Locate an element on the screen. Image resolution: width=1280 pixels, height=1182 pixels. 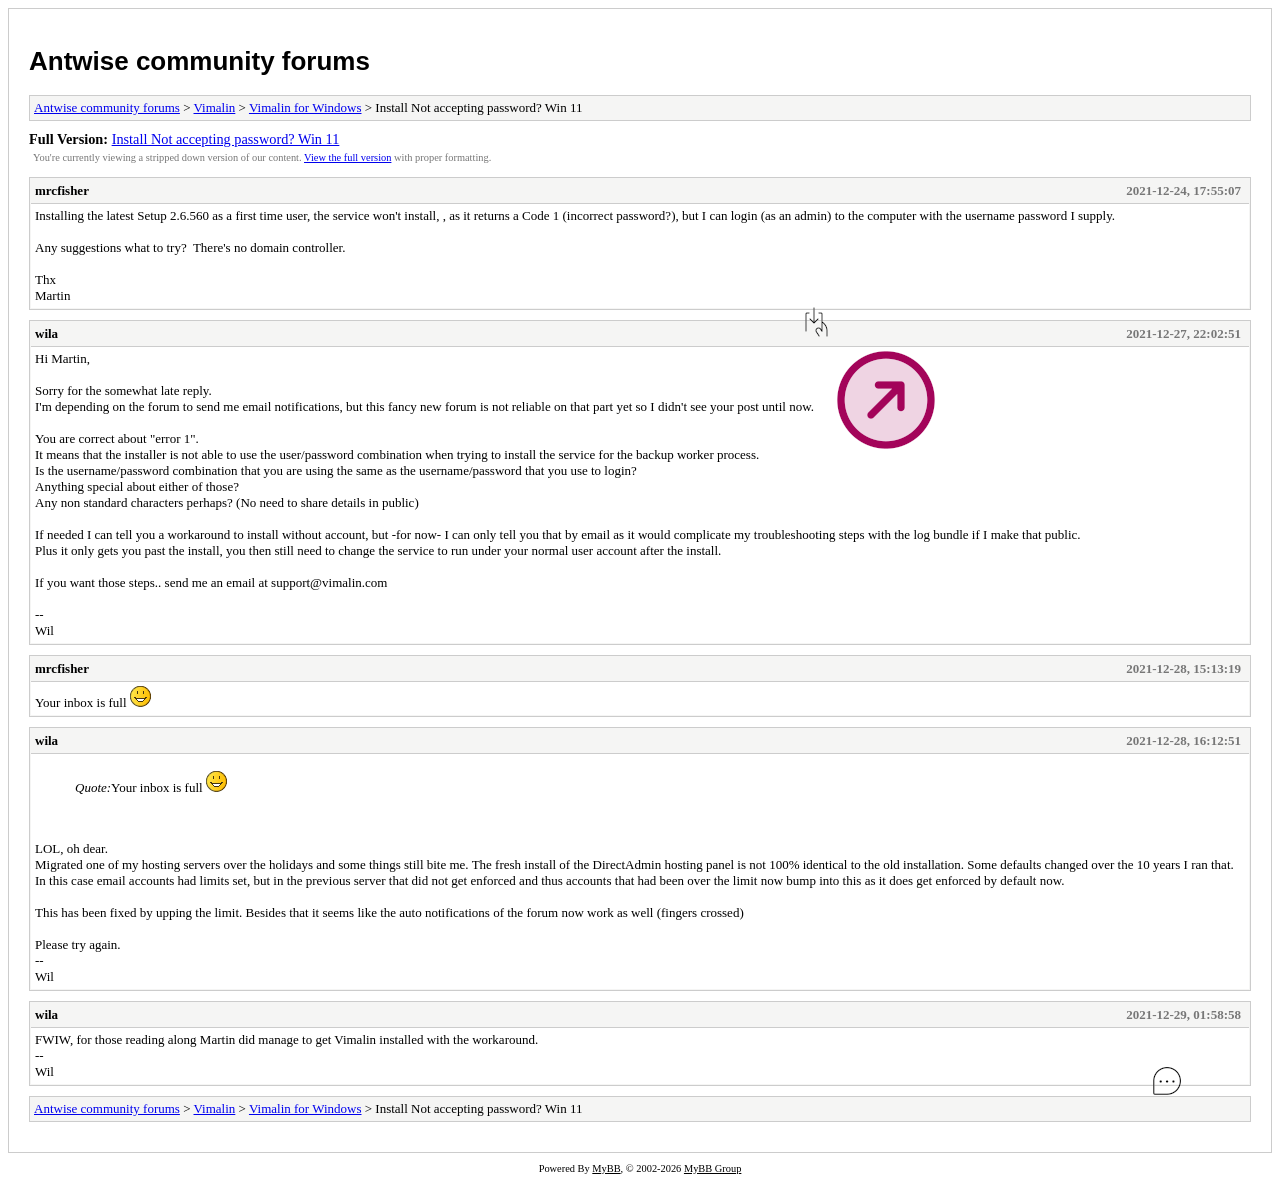
open link in new tab or external window is located at coordinates (886, 400).